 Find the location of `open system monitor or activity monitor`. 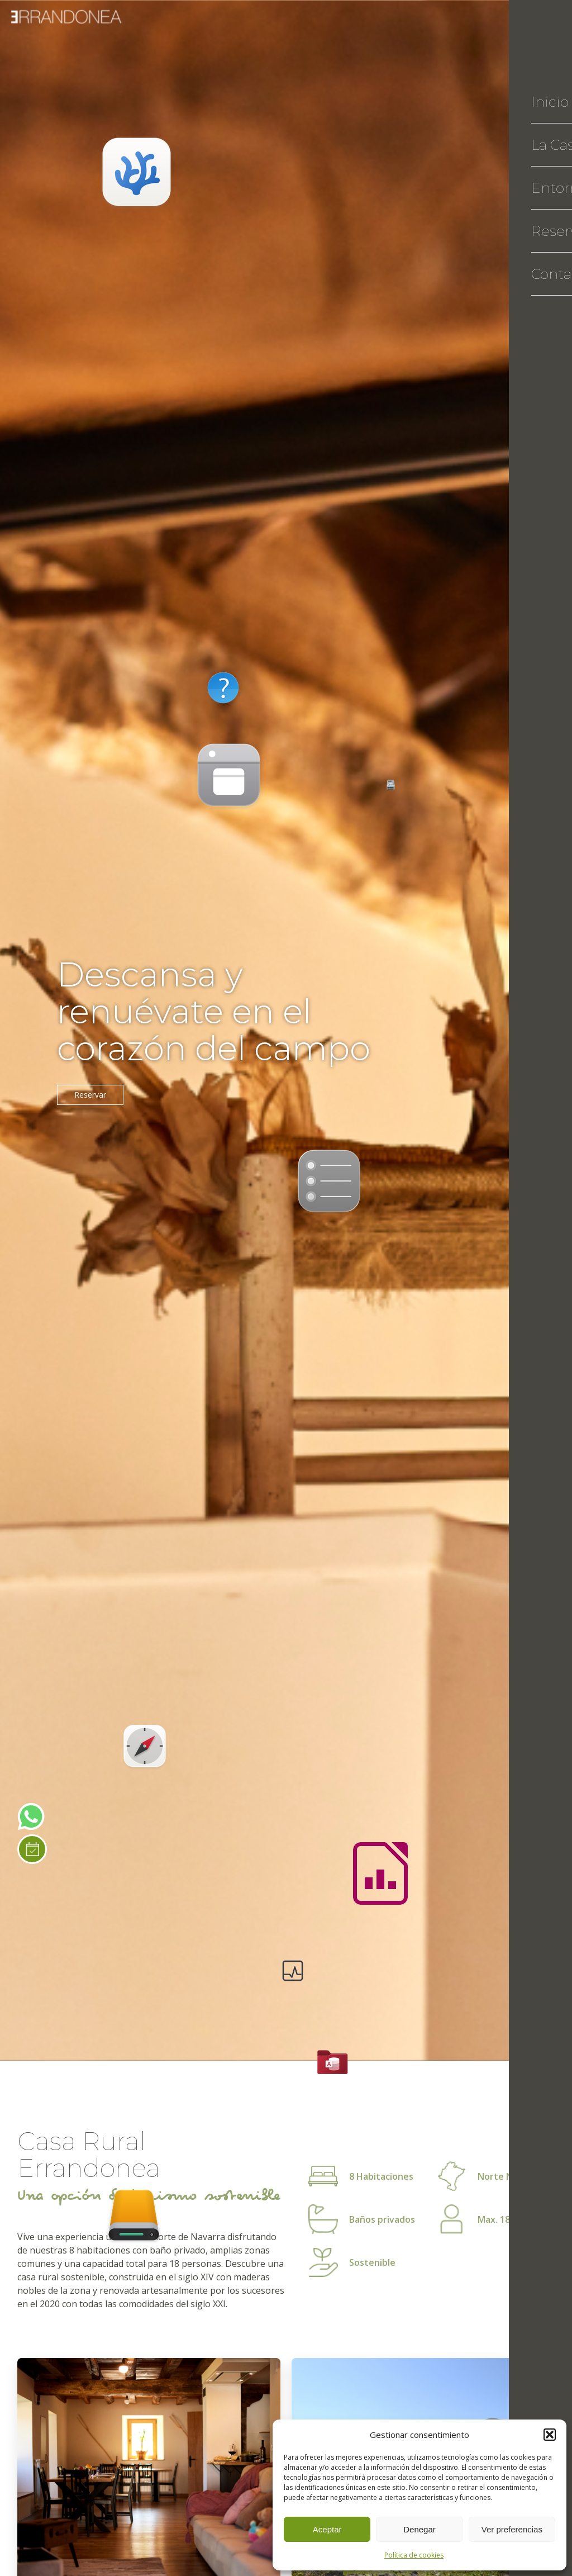

open system monitor or activity monitor is located at coordinates (293, 1971).